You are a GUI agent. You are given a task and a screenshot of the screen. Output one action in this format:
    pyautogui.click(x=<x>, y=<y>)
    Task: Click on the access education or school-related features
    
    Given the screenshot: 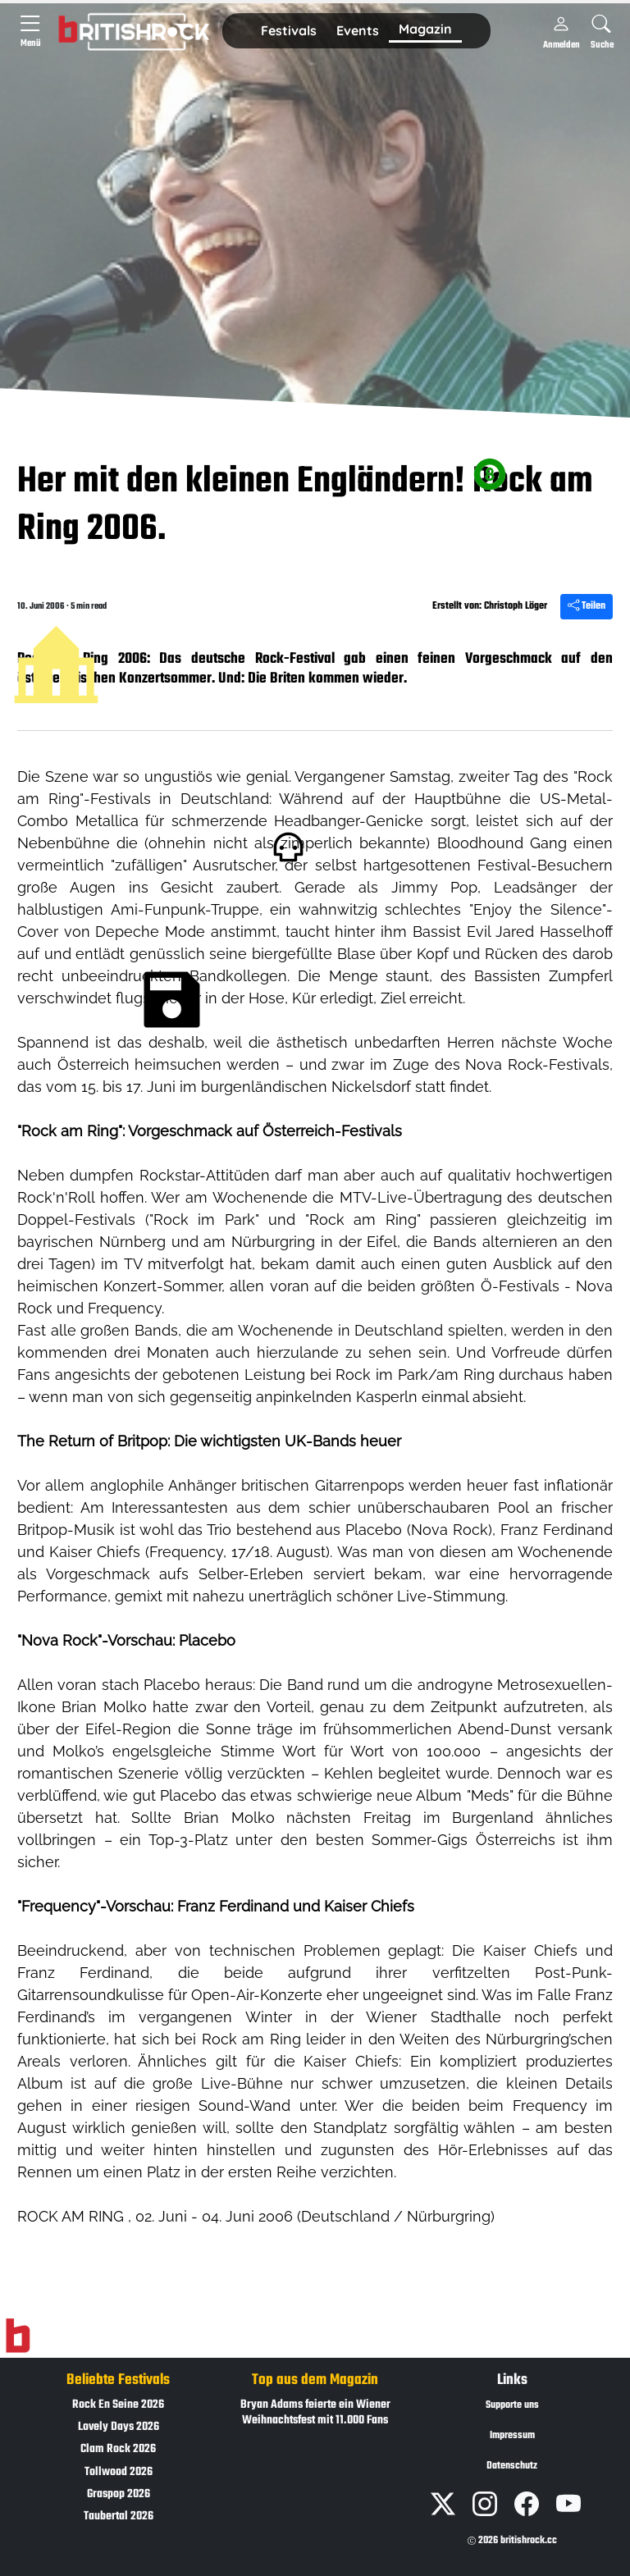 What is the action you would take?
    pyautogui.click(x=56, y=669)
    